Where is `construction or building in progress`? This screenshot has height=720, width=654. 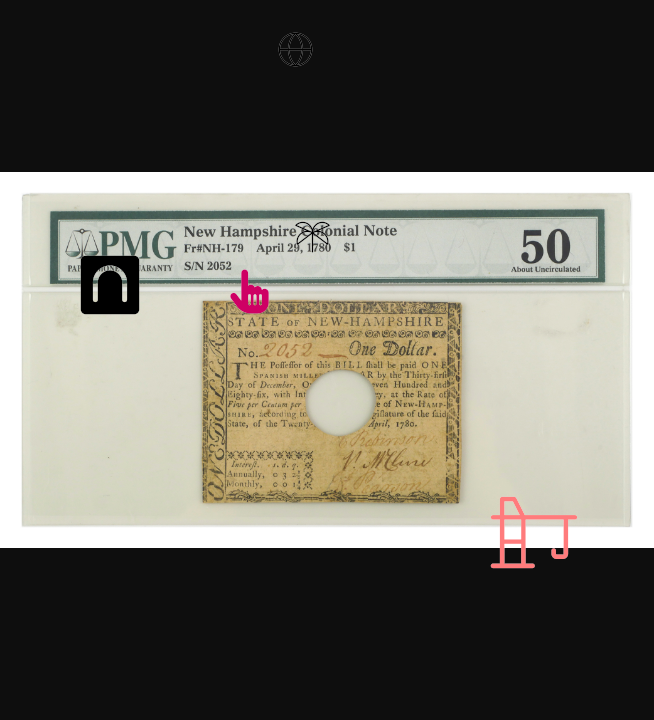
construction or building in progress is located at coordinates (532, 532).